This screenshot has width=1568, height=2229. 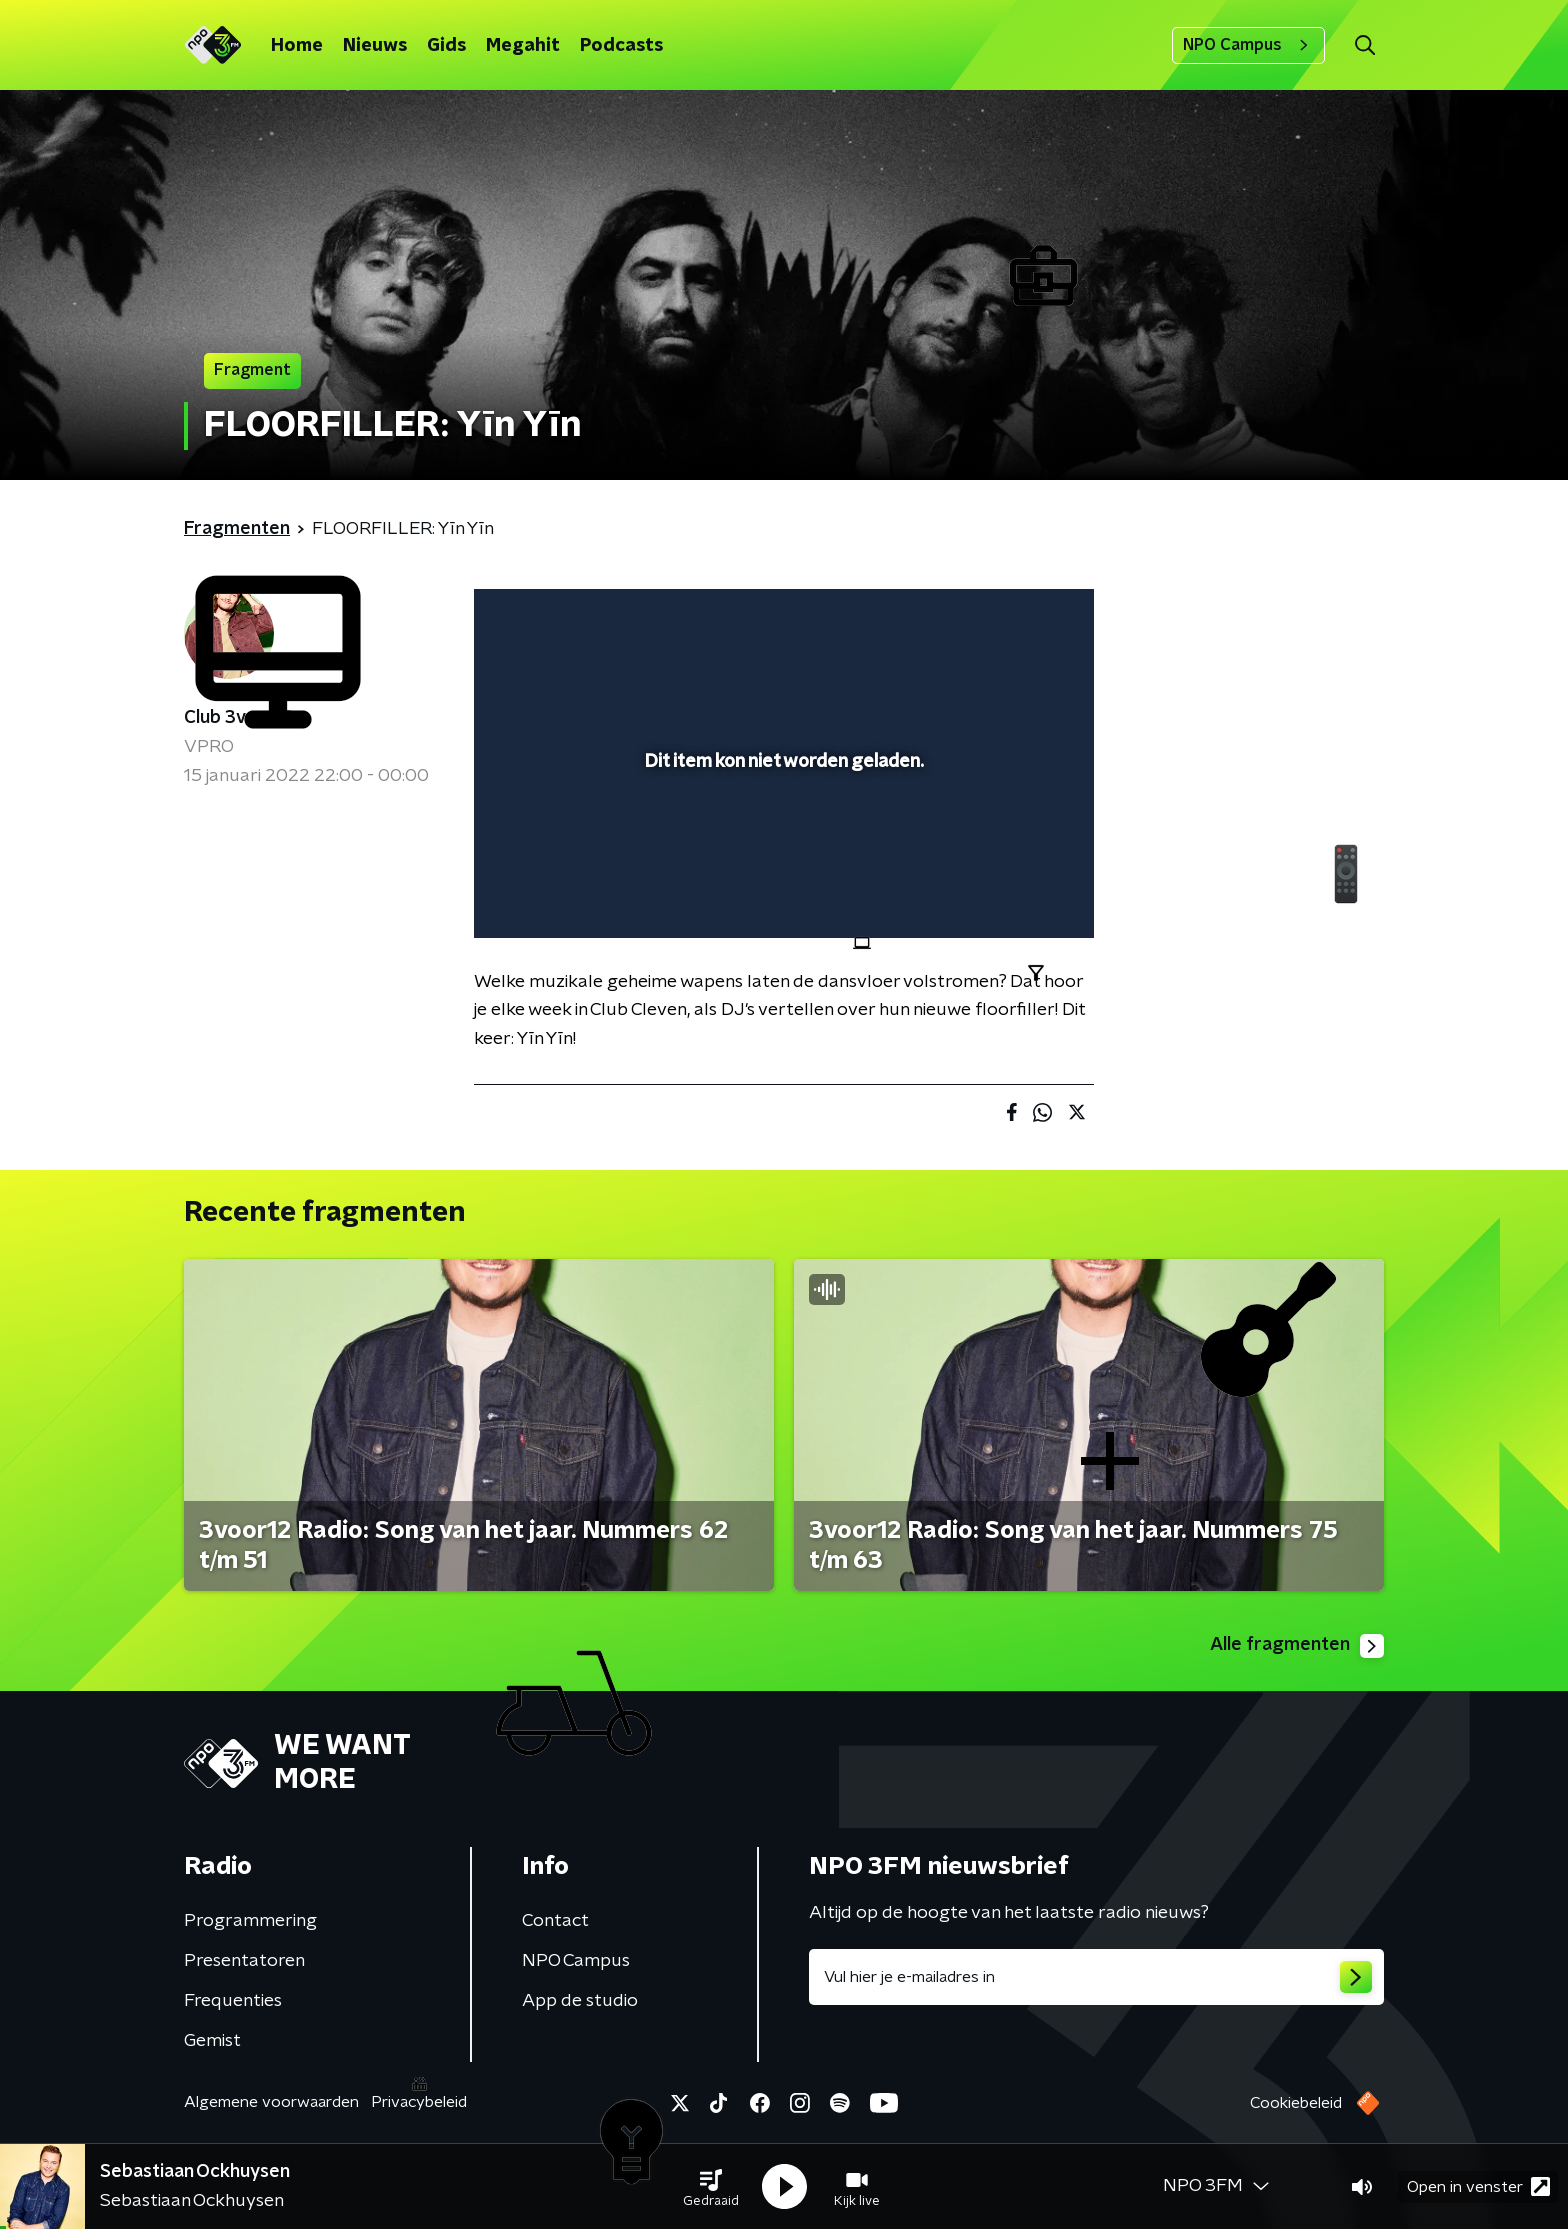 I want to click on select moped or scooter delivery option, so click(x=574, y=1708).